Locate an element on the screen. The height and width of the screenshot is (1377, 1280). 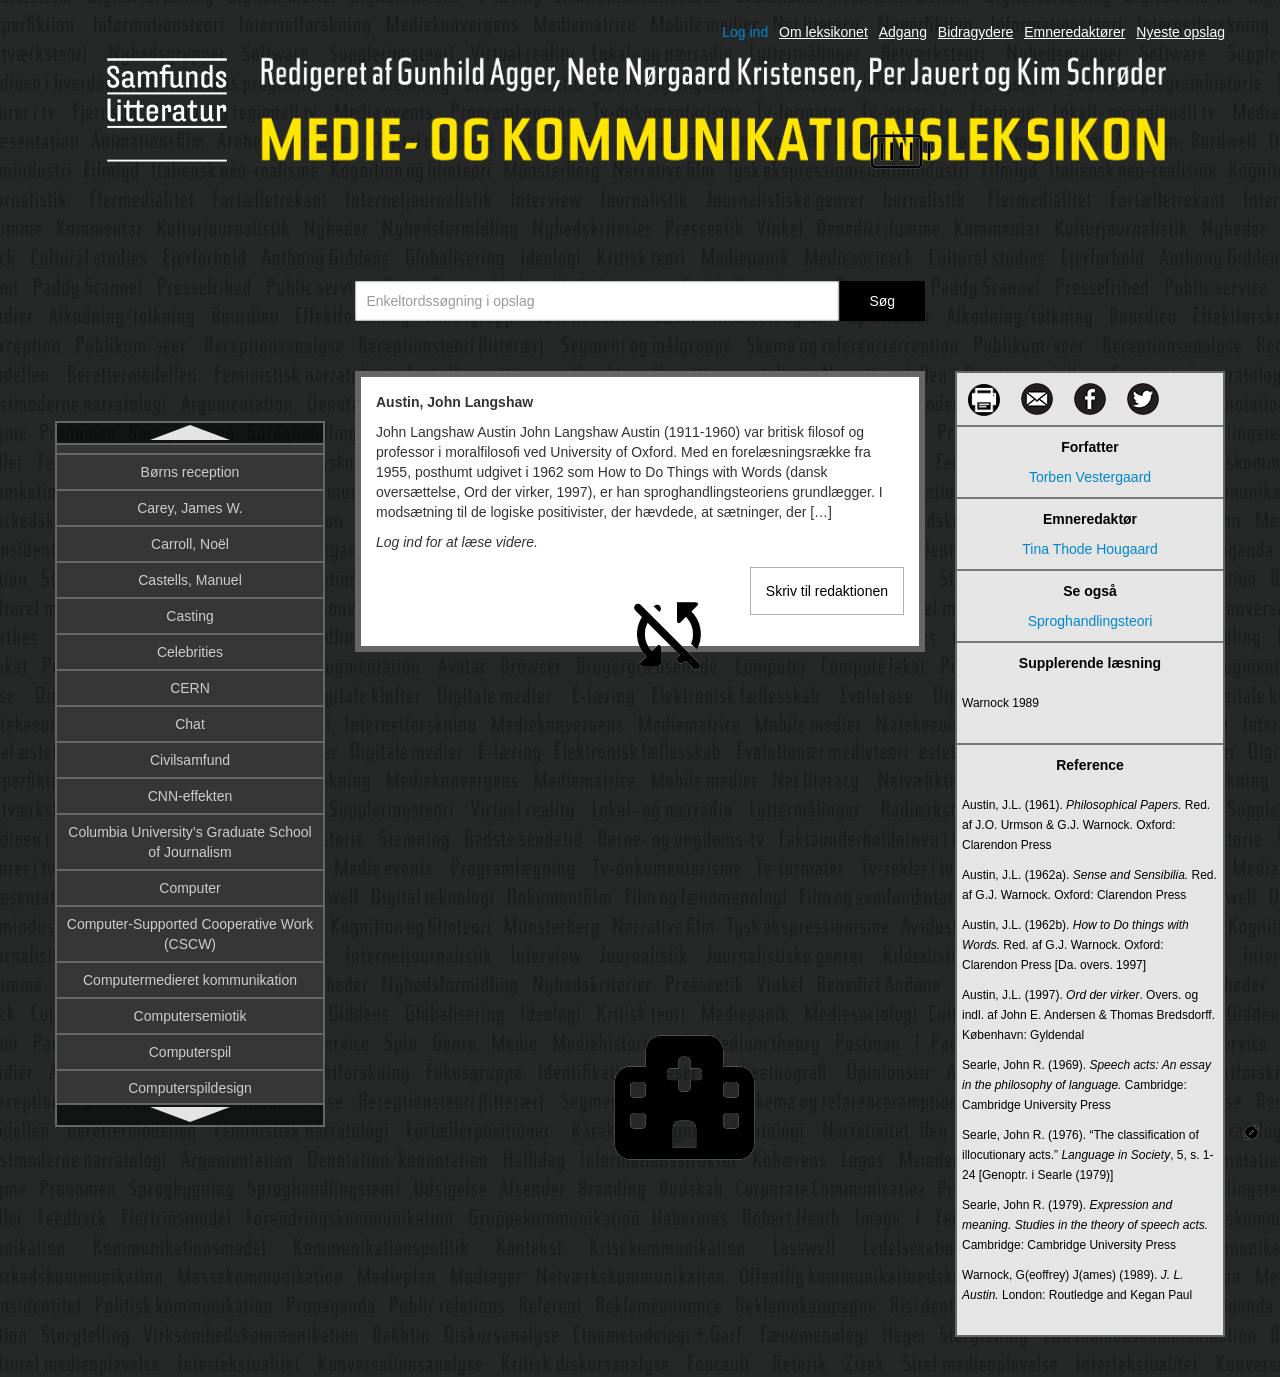
indicates battery is fully charged is located at coordinates (899, 151).